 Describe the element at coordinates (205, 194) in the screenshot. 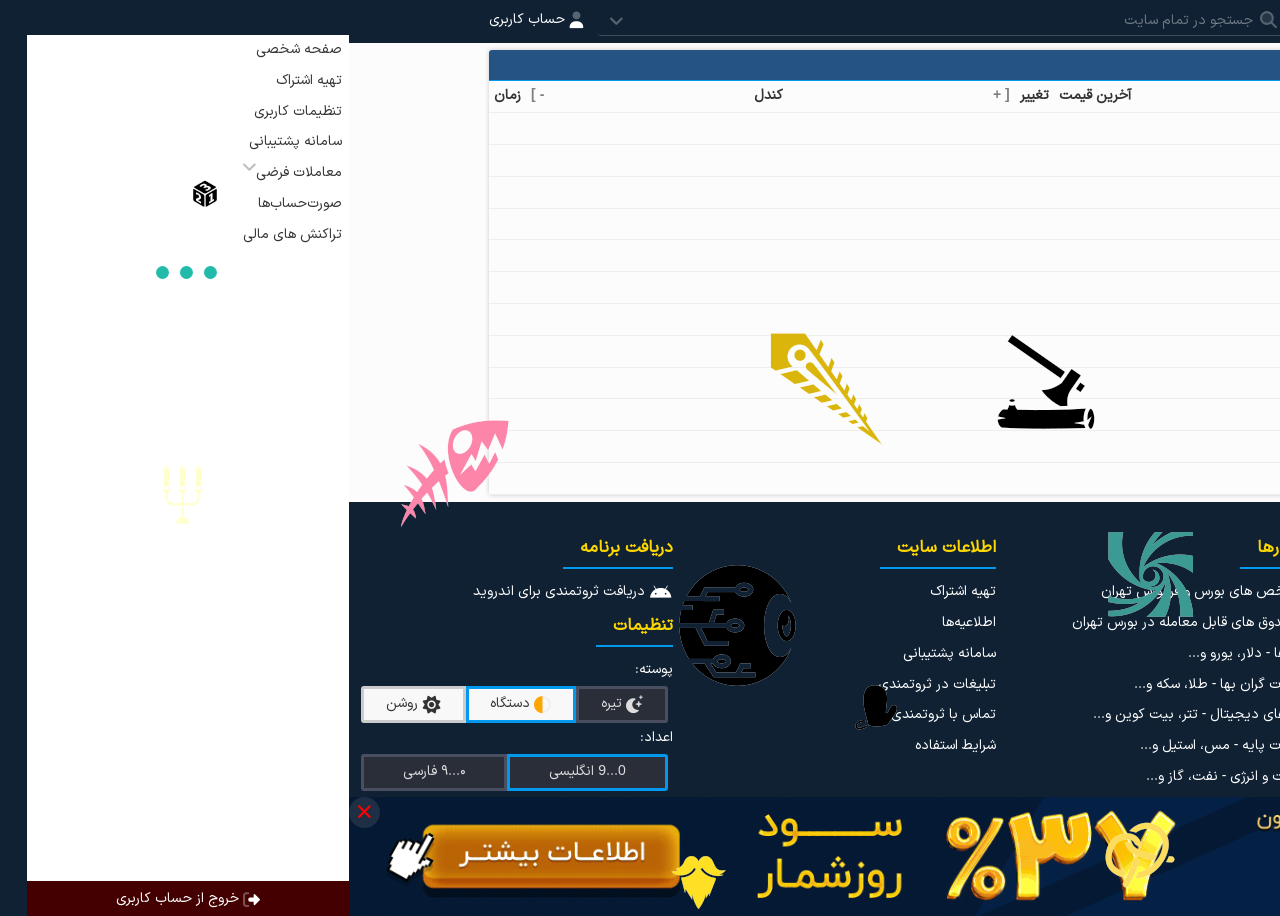

I see `roll dice or randomize selection` at that location.